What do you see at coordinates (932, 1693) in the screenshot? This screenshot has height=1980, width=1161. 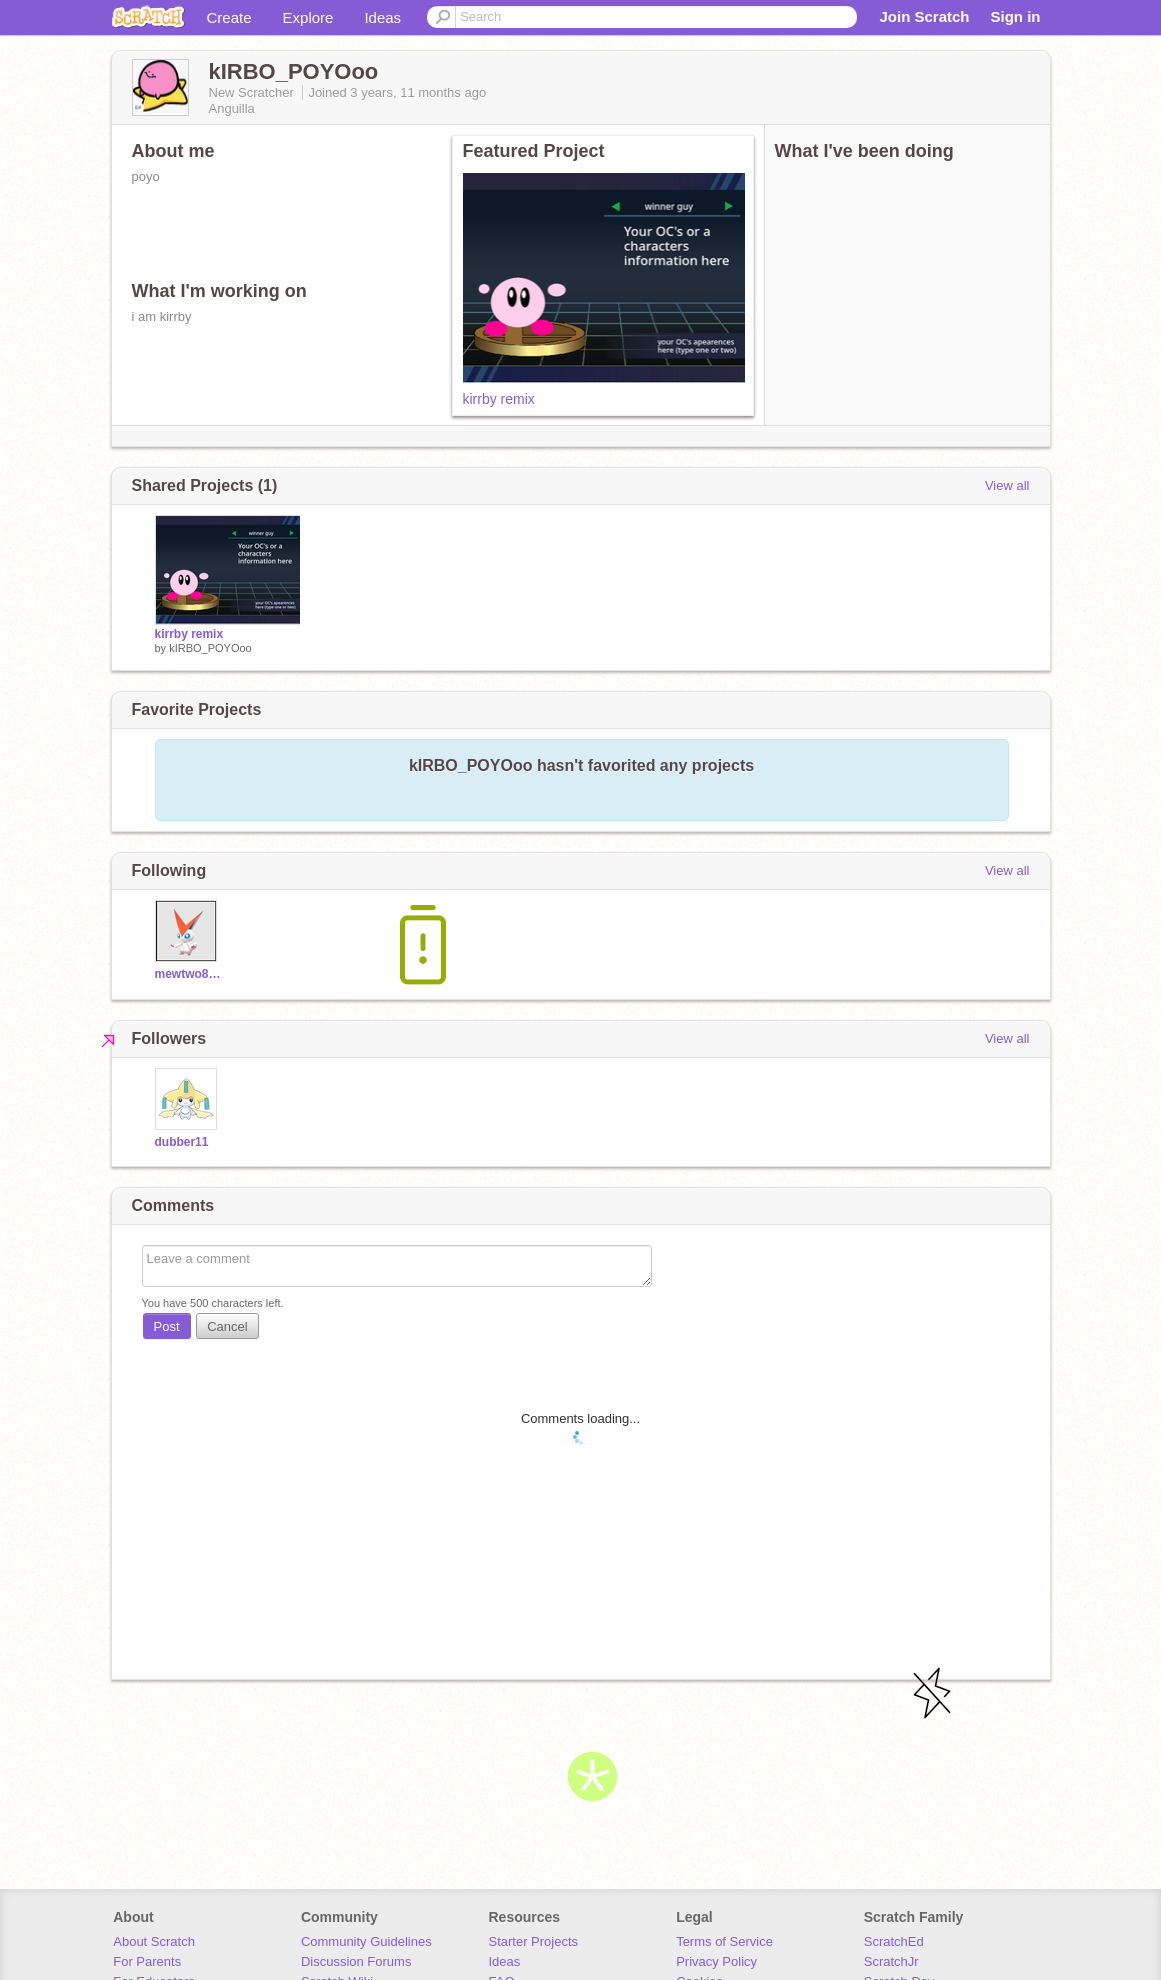 I see `disable flash or lightning mode` at bounding box center [932, 1693].